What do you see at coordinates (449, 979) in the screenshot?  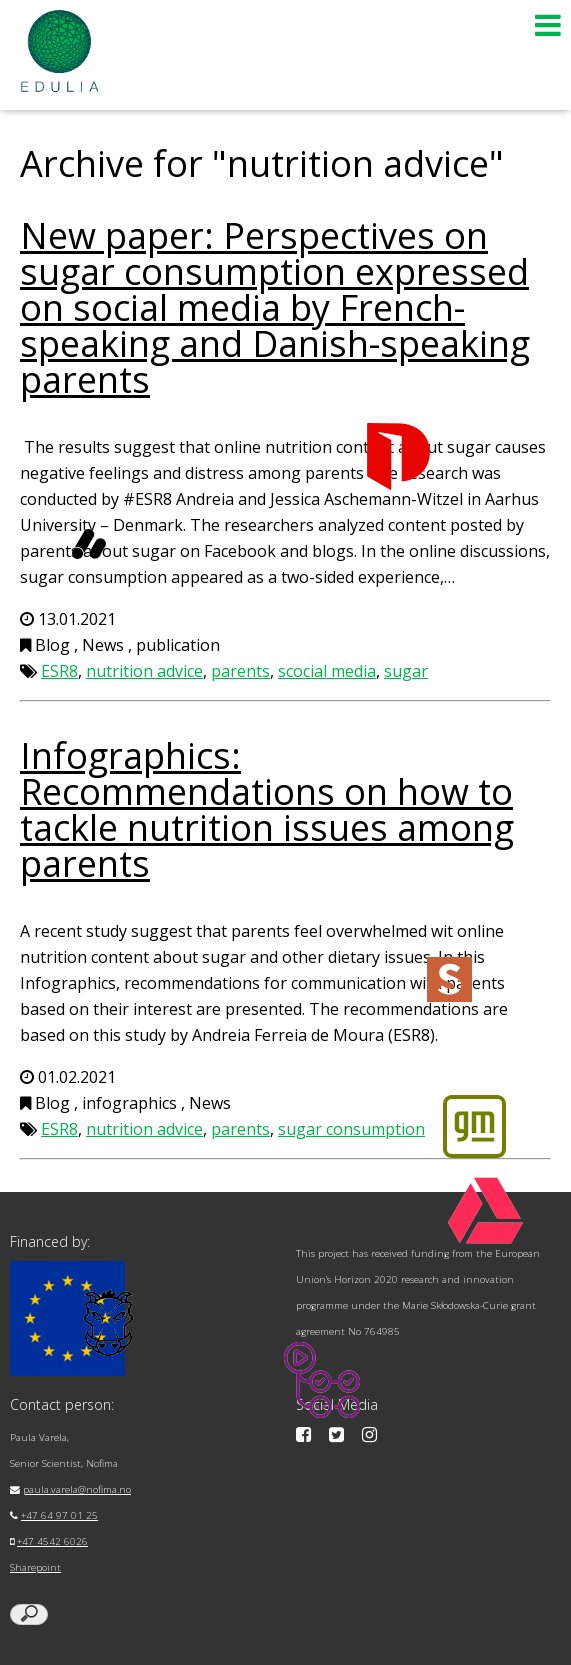 I see `semantic ui framework logo` at bounding box center [449, 979].